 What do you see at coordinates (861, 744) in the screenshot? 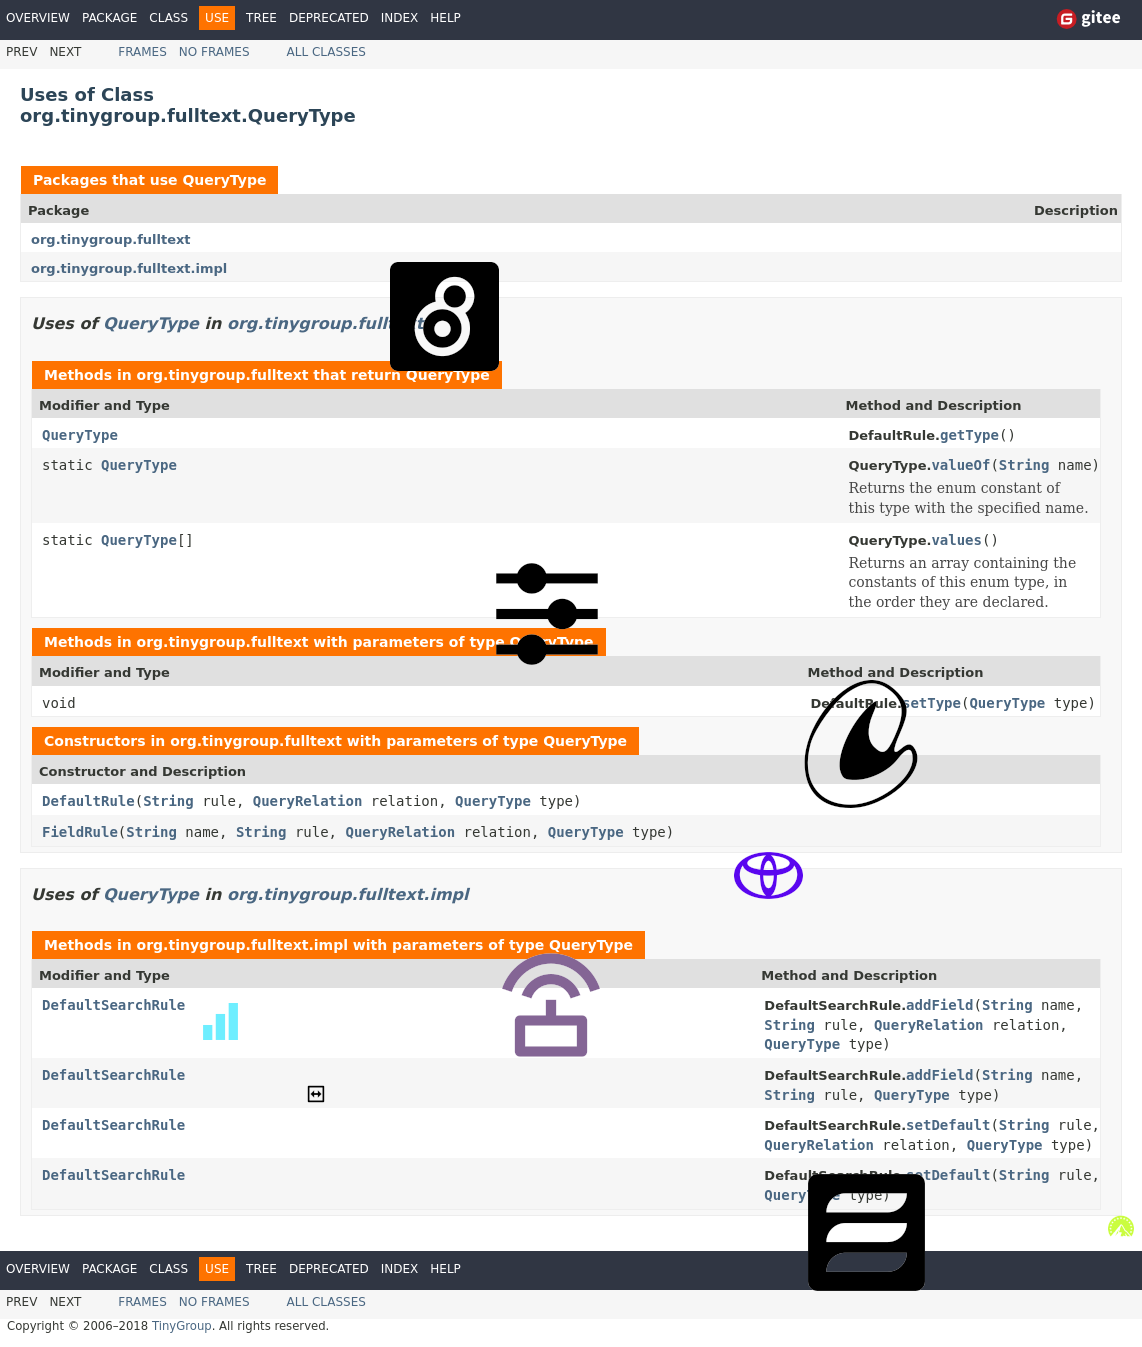
I see `crewai logo` at bounding box center [861, 744].